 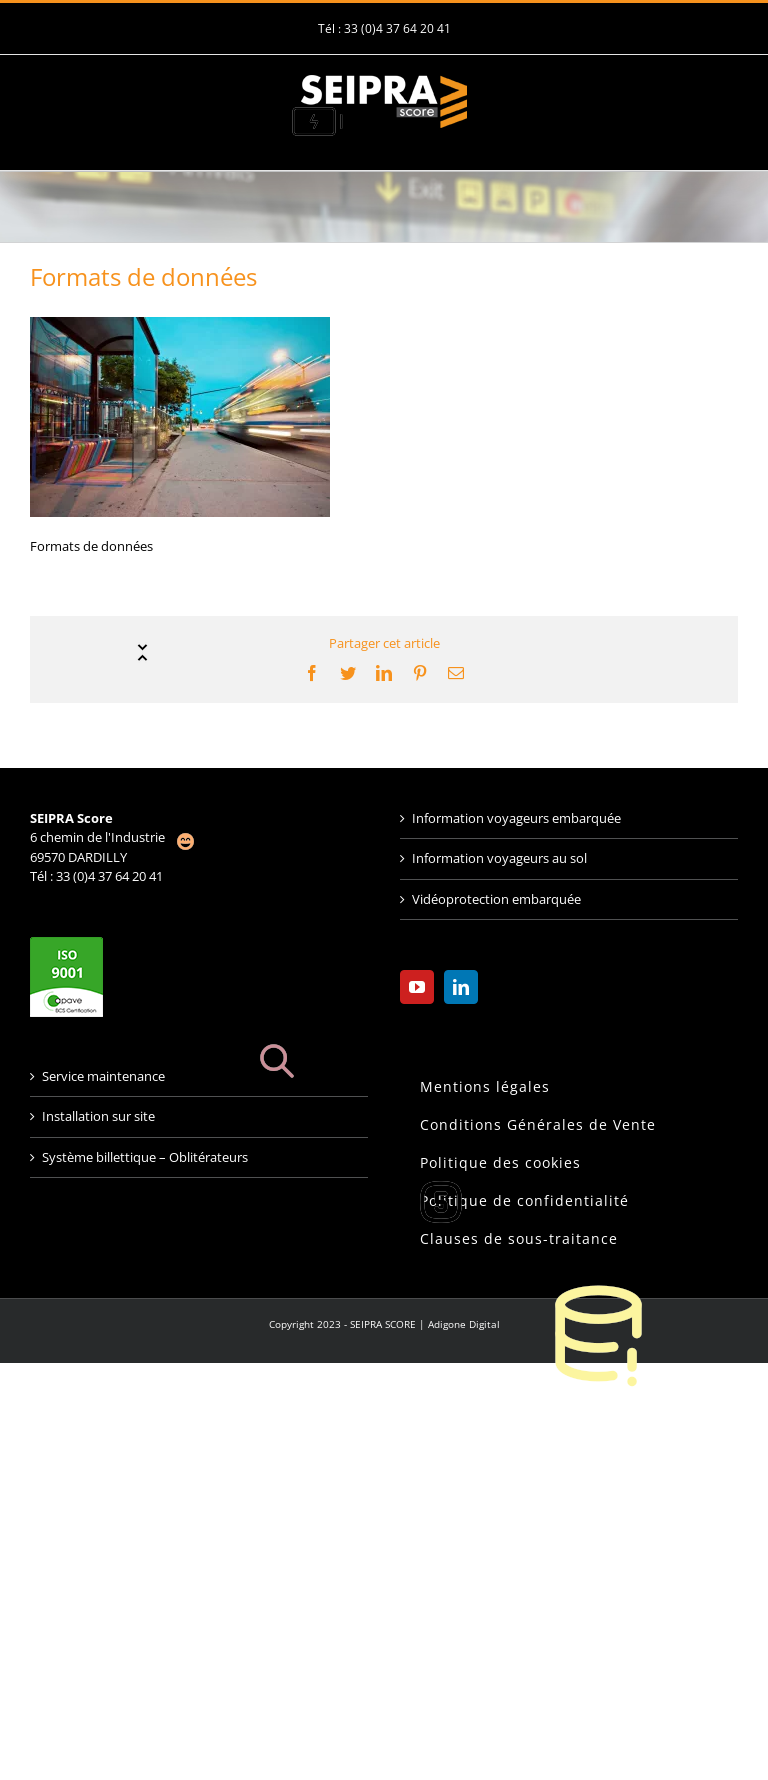 What do you see at coordinates (142, 652) in the screenshot?
I see `collapse expanded content` at bounding box center [142, 652].